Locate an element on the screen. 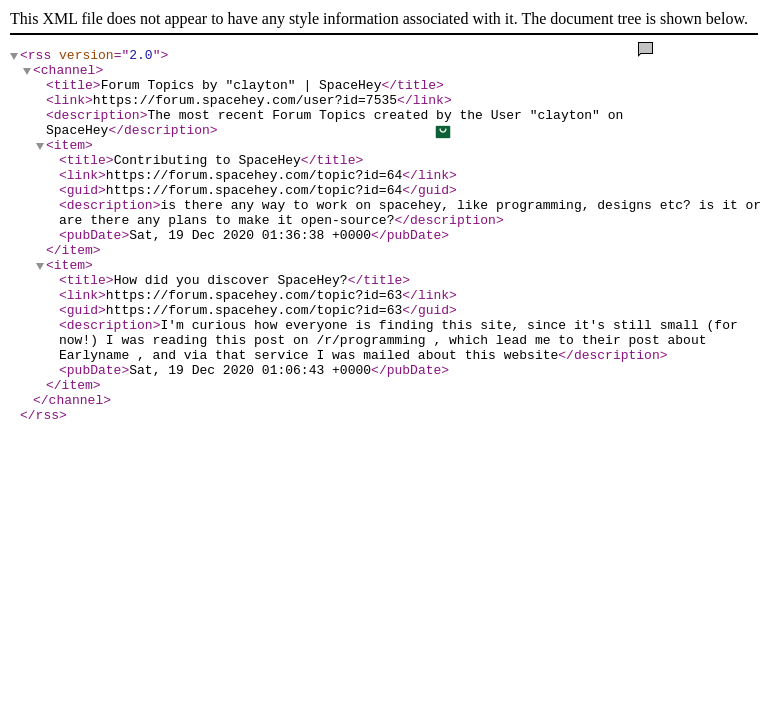 This screenshot has width=768, height=720. view your shopping bag is located at coordinates (443, 132).